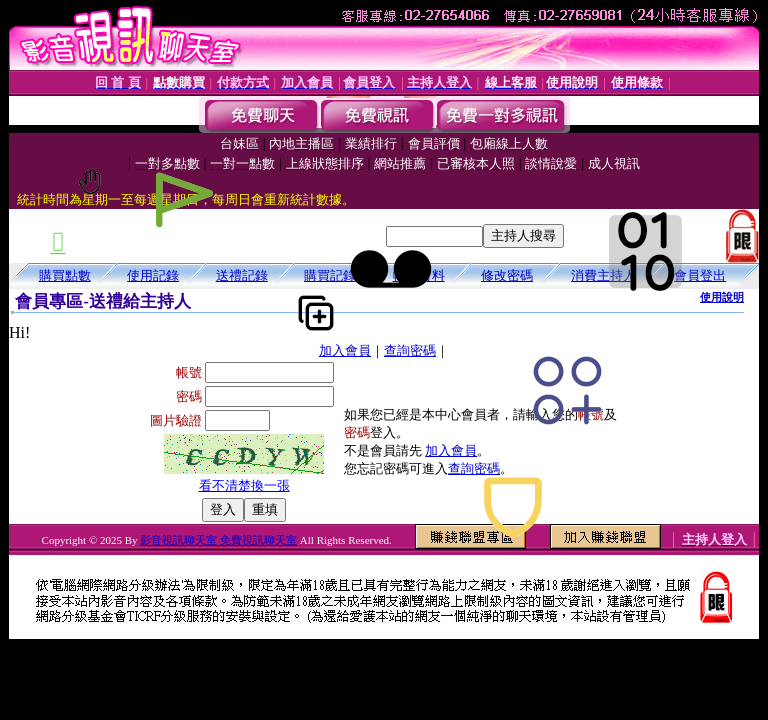  Describe the element at coordinates (316, 313) in the screenshot. I see `duplicate and add new item` at that location.